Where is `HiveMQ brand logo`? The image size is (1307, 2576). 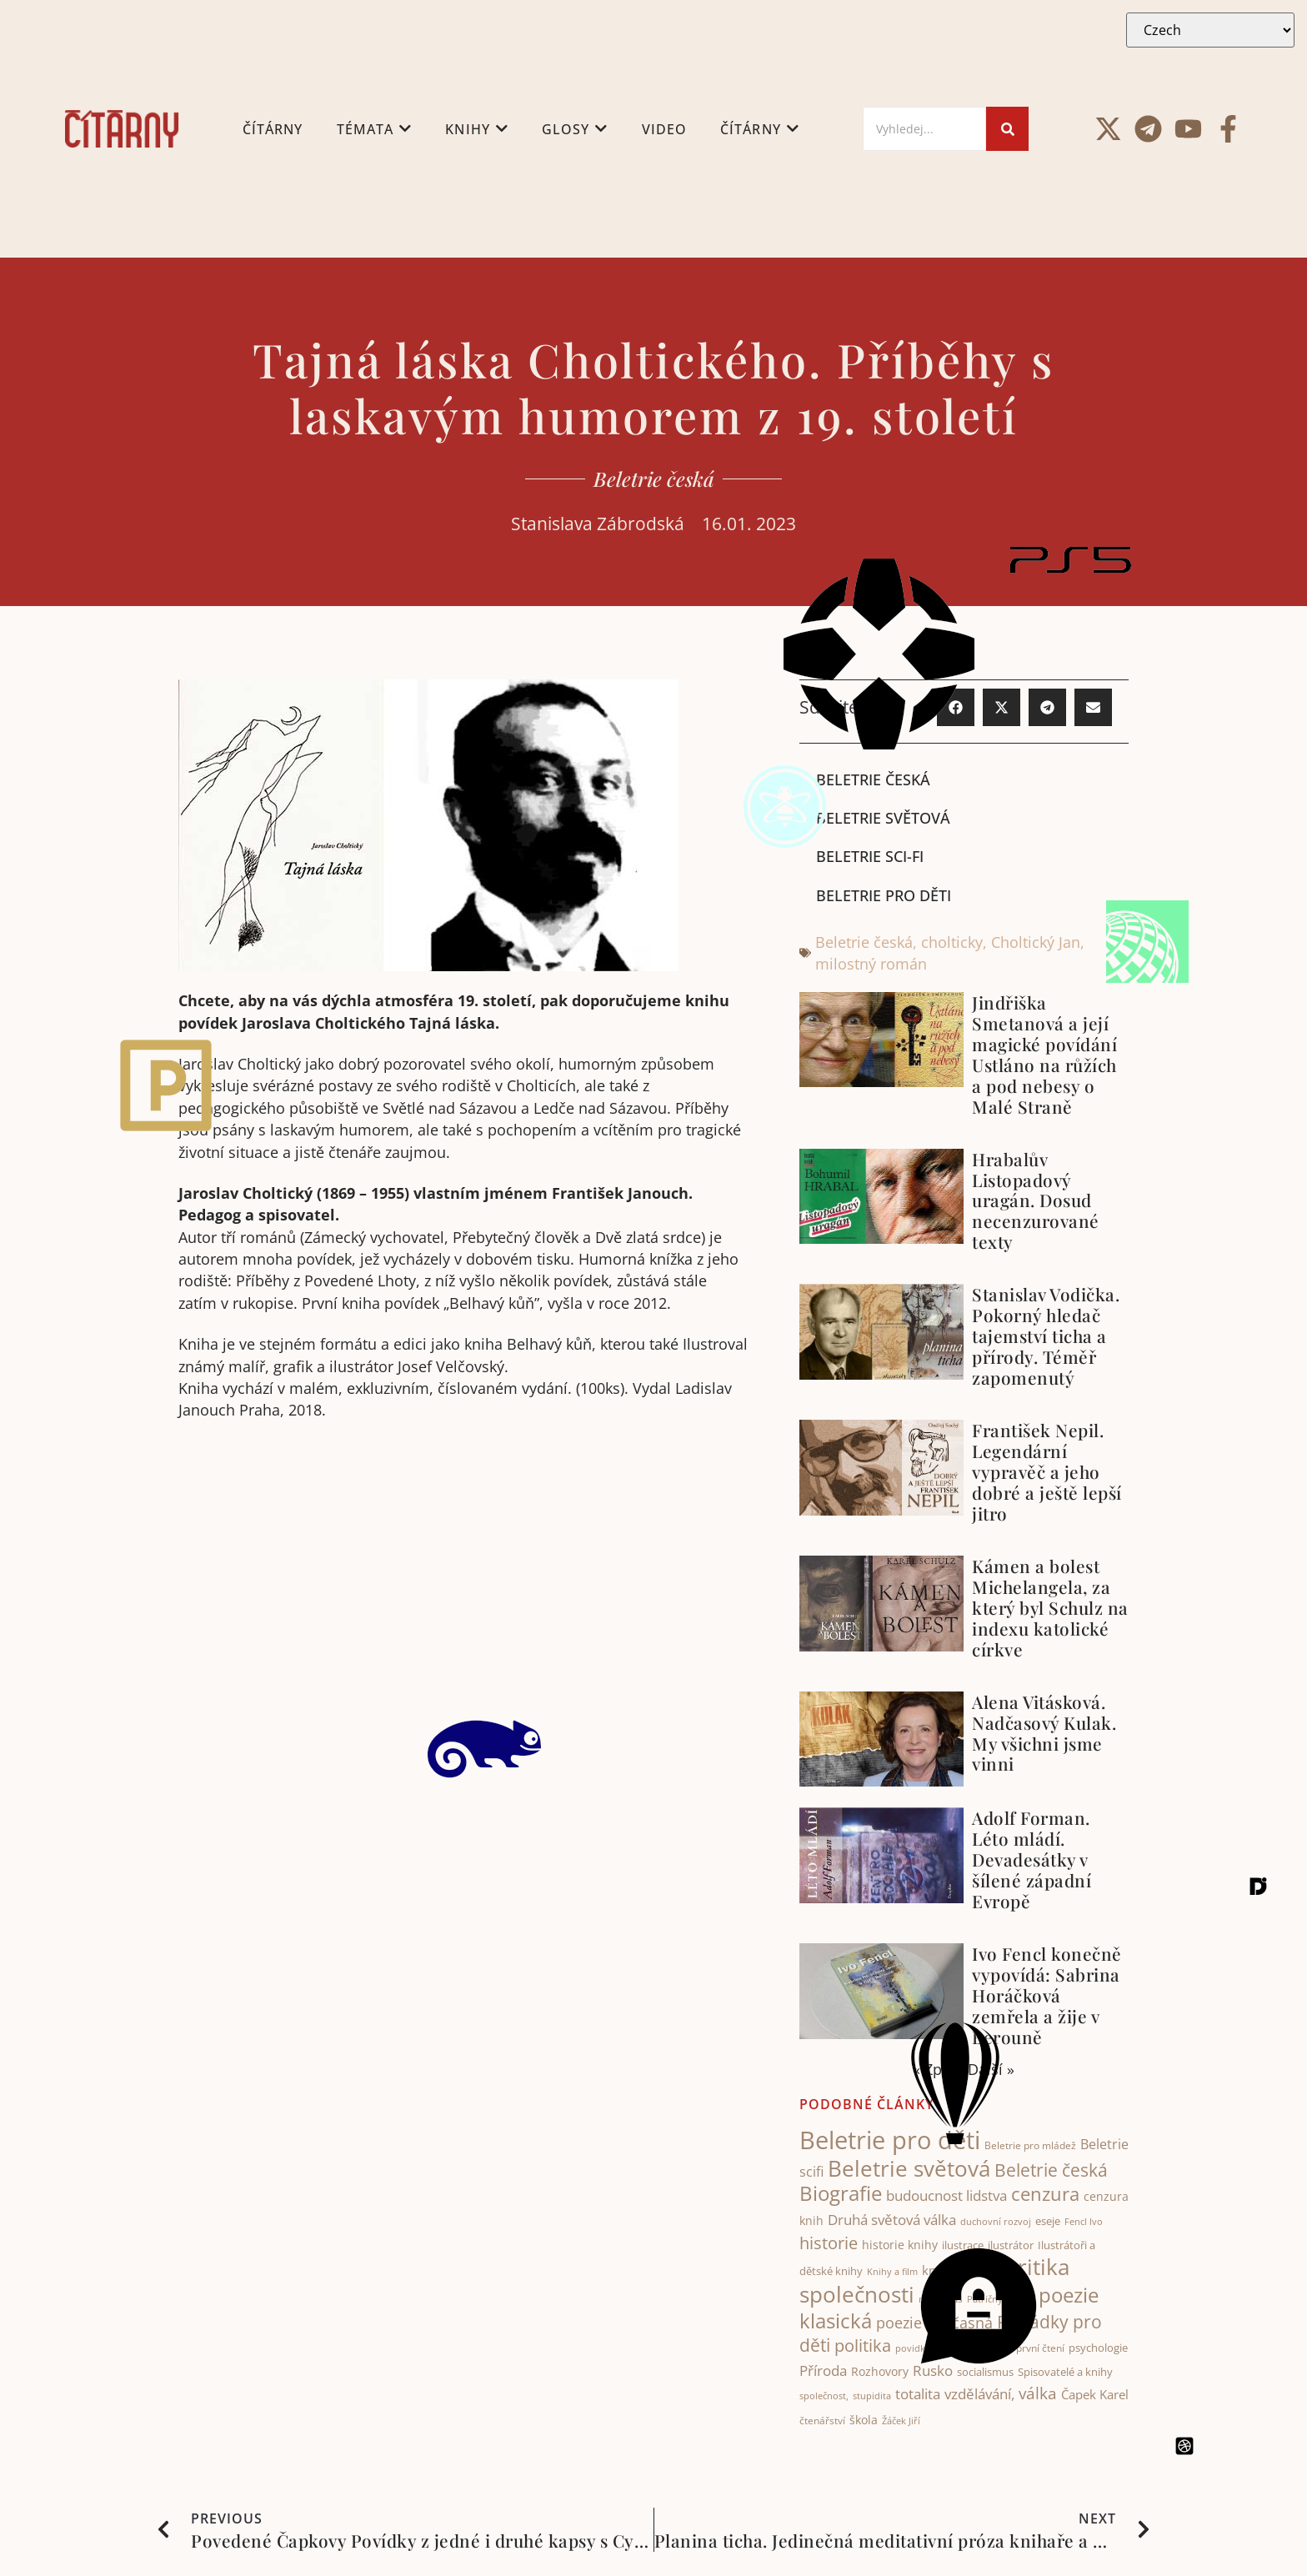 HiveMQ brand logo is located at coordinates (784, 806).